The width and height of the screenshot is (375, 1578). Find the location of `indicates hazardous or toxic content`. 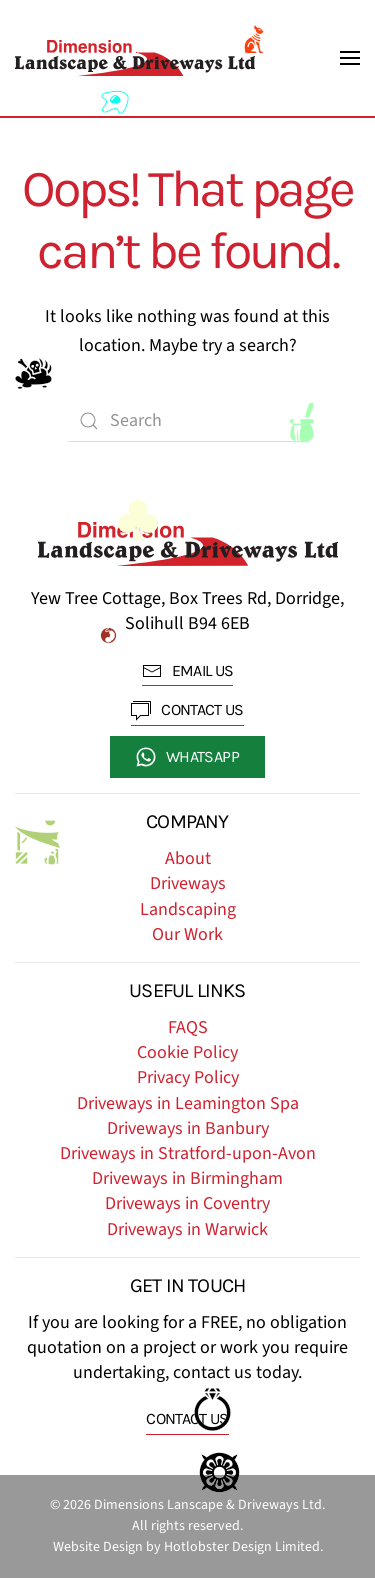

indicates hazardous or toxic content is located at coordinates (33, 370).